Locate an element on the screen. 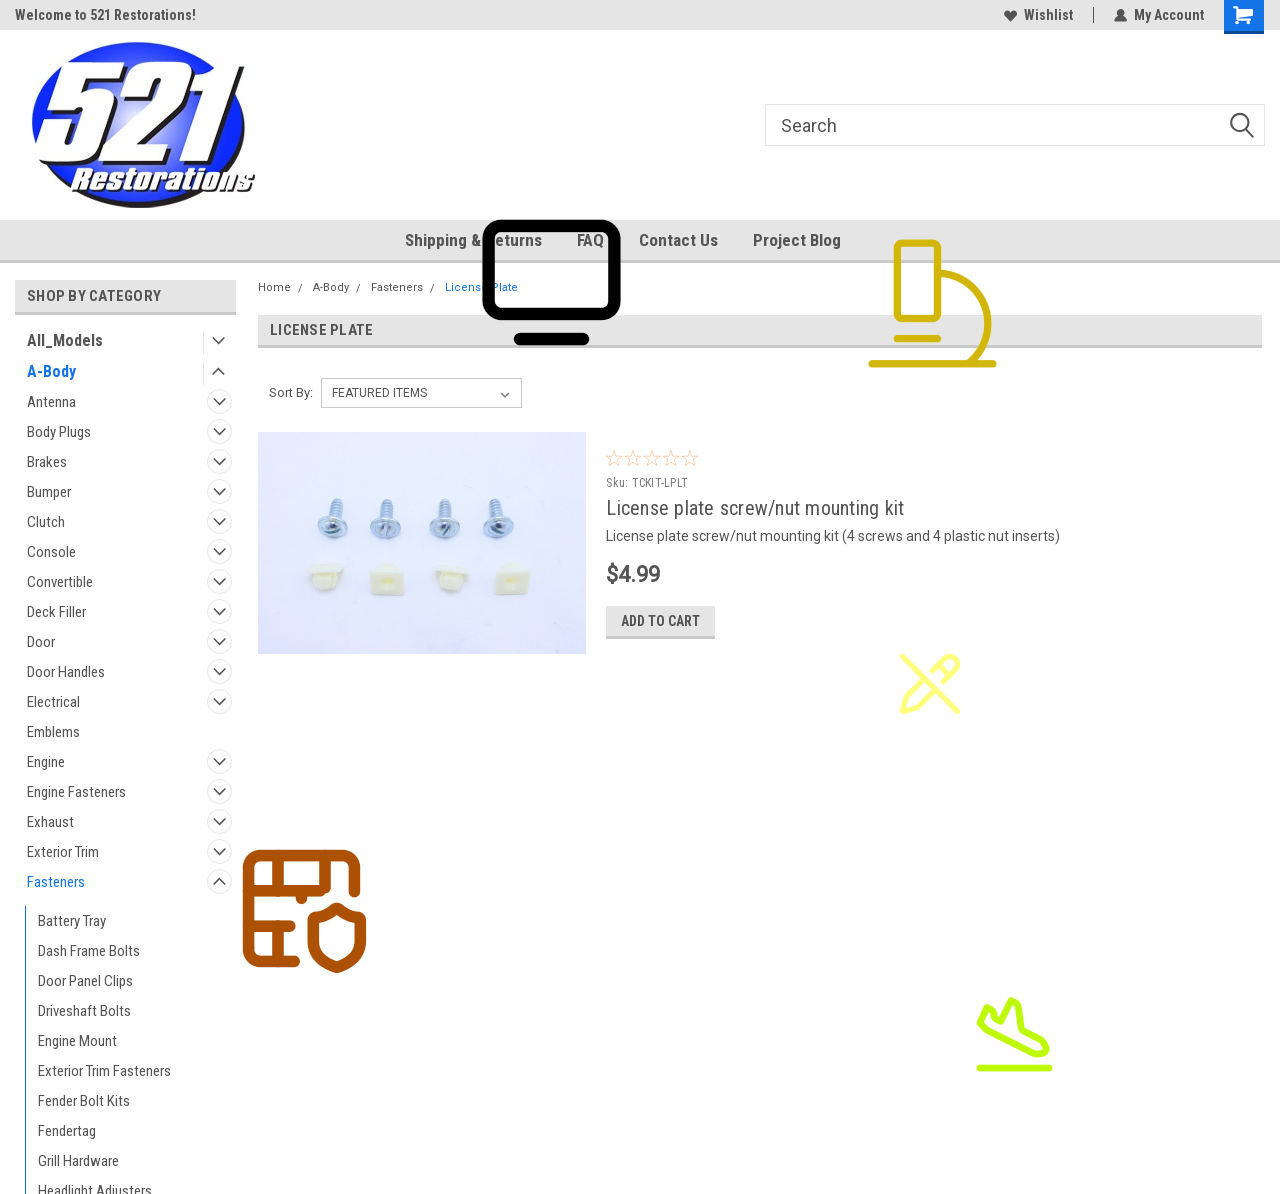 This screenshot has height=1194, width=1280. access tv or display settings is located at coordinates (551, 282).